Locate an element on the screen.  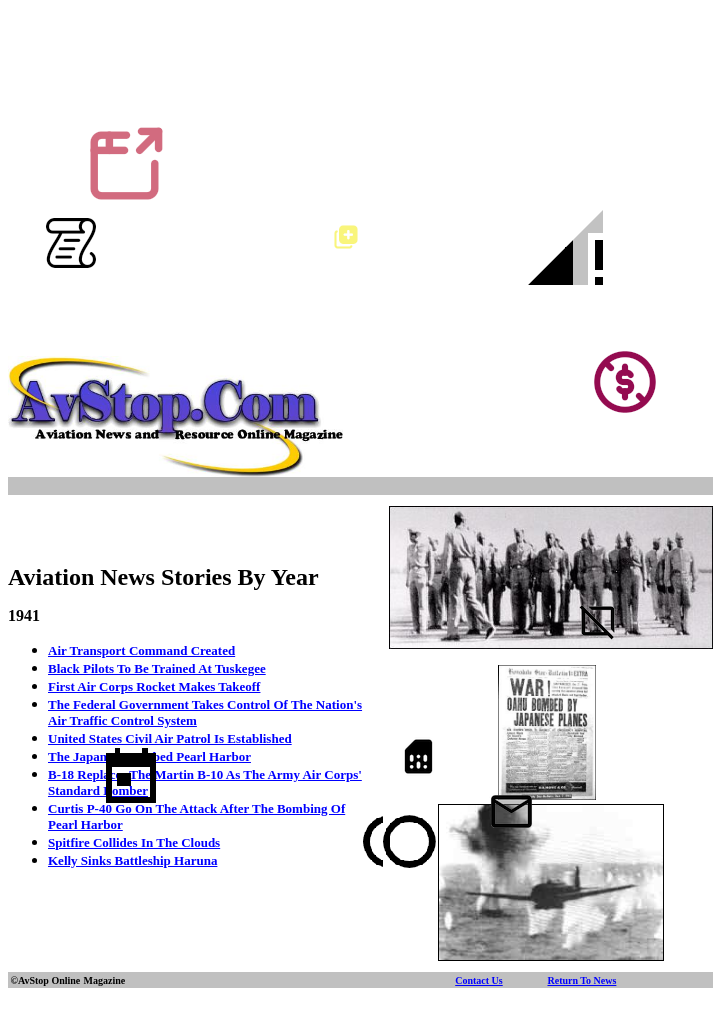
indicates free or no-cost content is located at coordinates (625, 382).